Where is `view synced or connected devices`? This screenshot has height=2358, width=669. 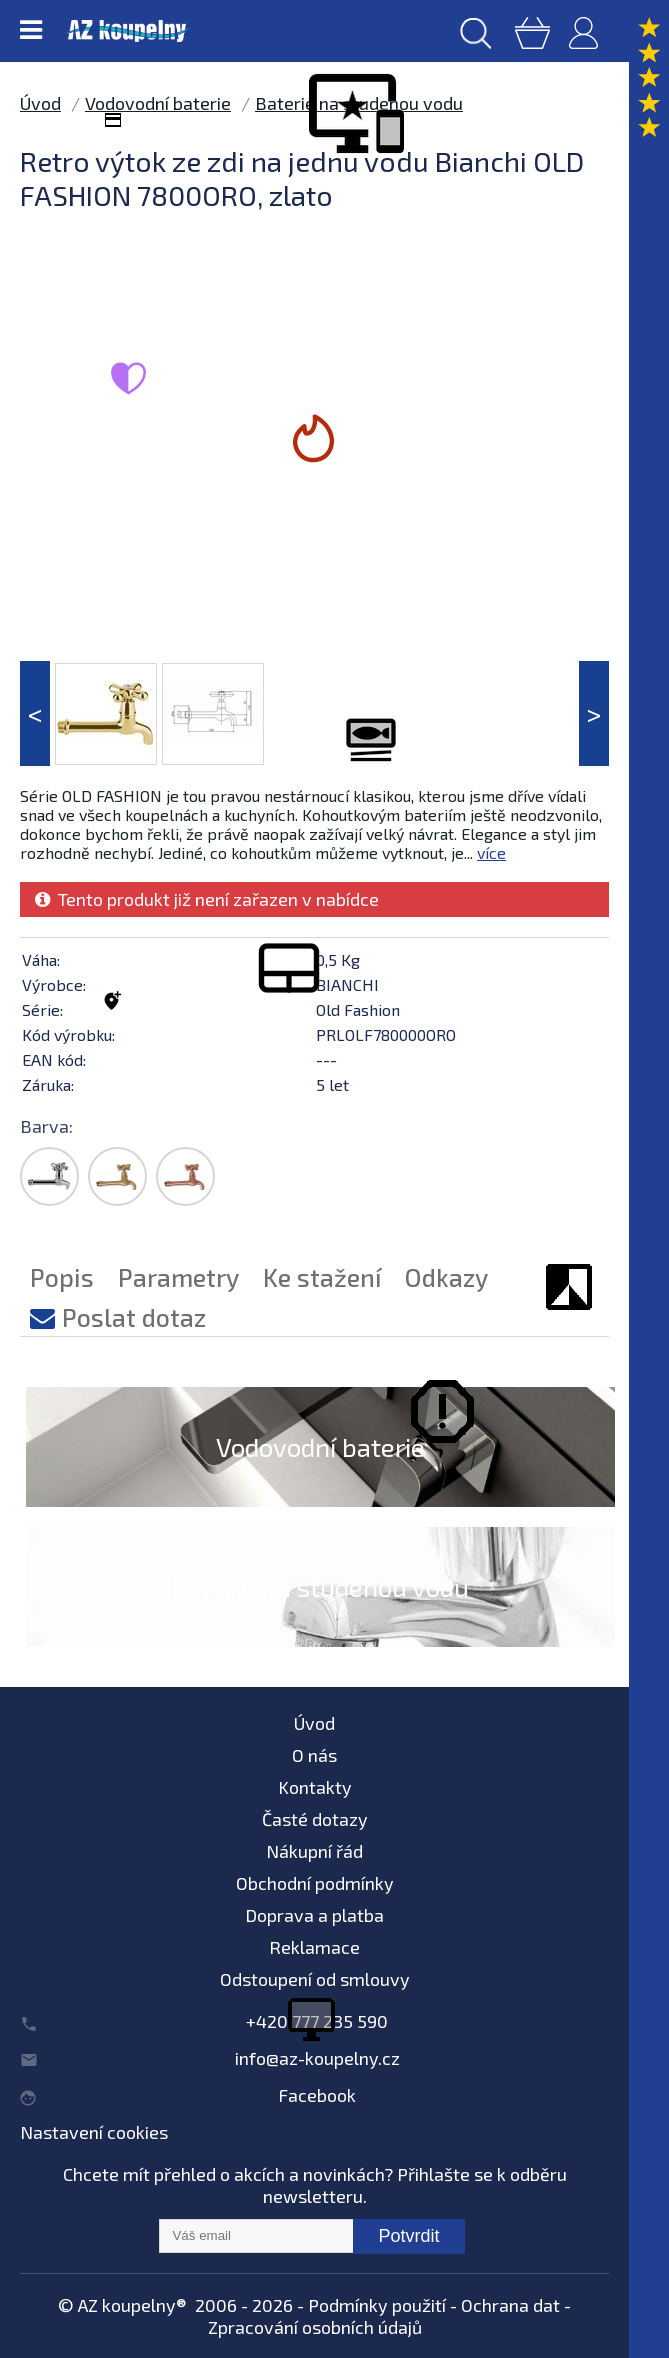
view synced or connected devices is located at coordinates (356, 113).